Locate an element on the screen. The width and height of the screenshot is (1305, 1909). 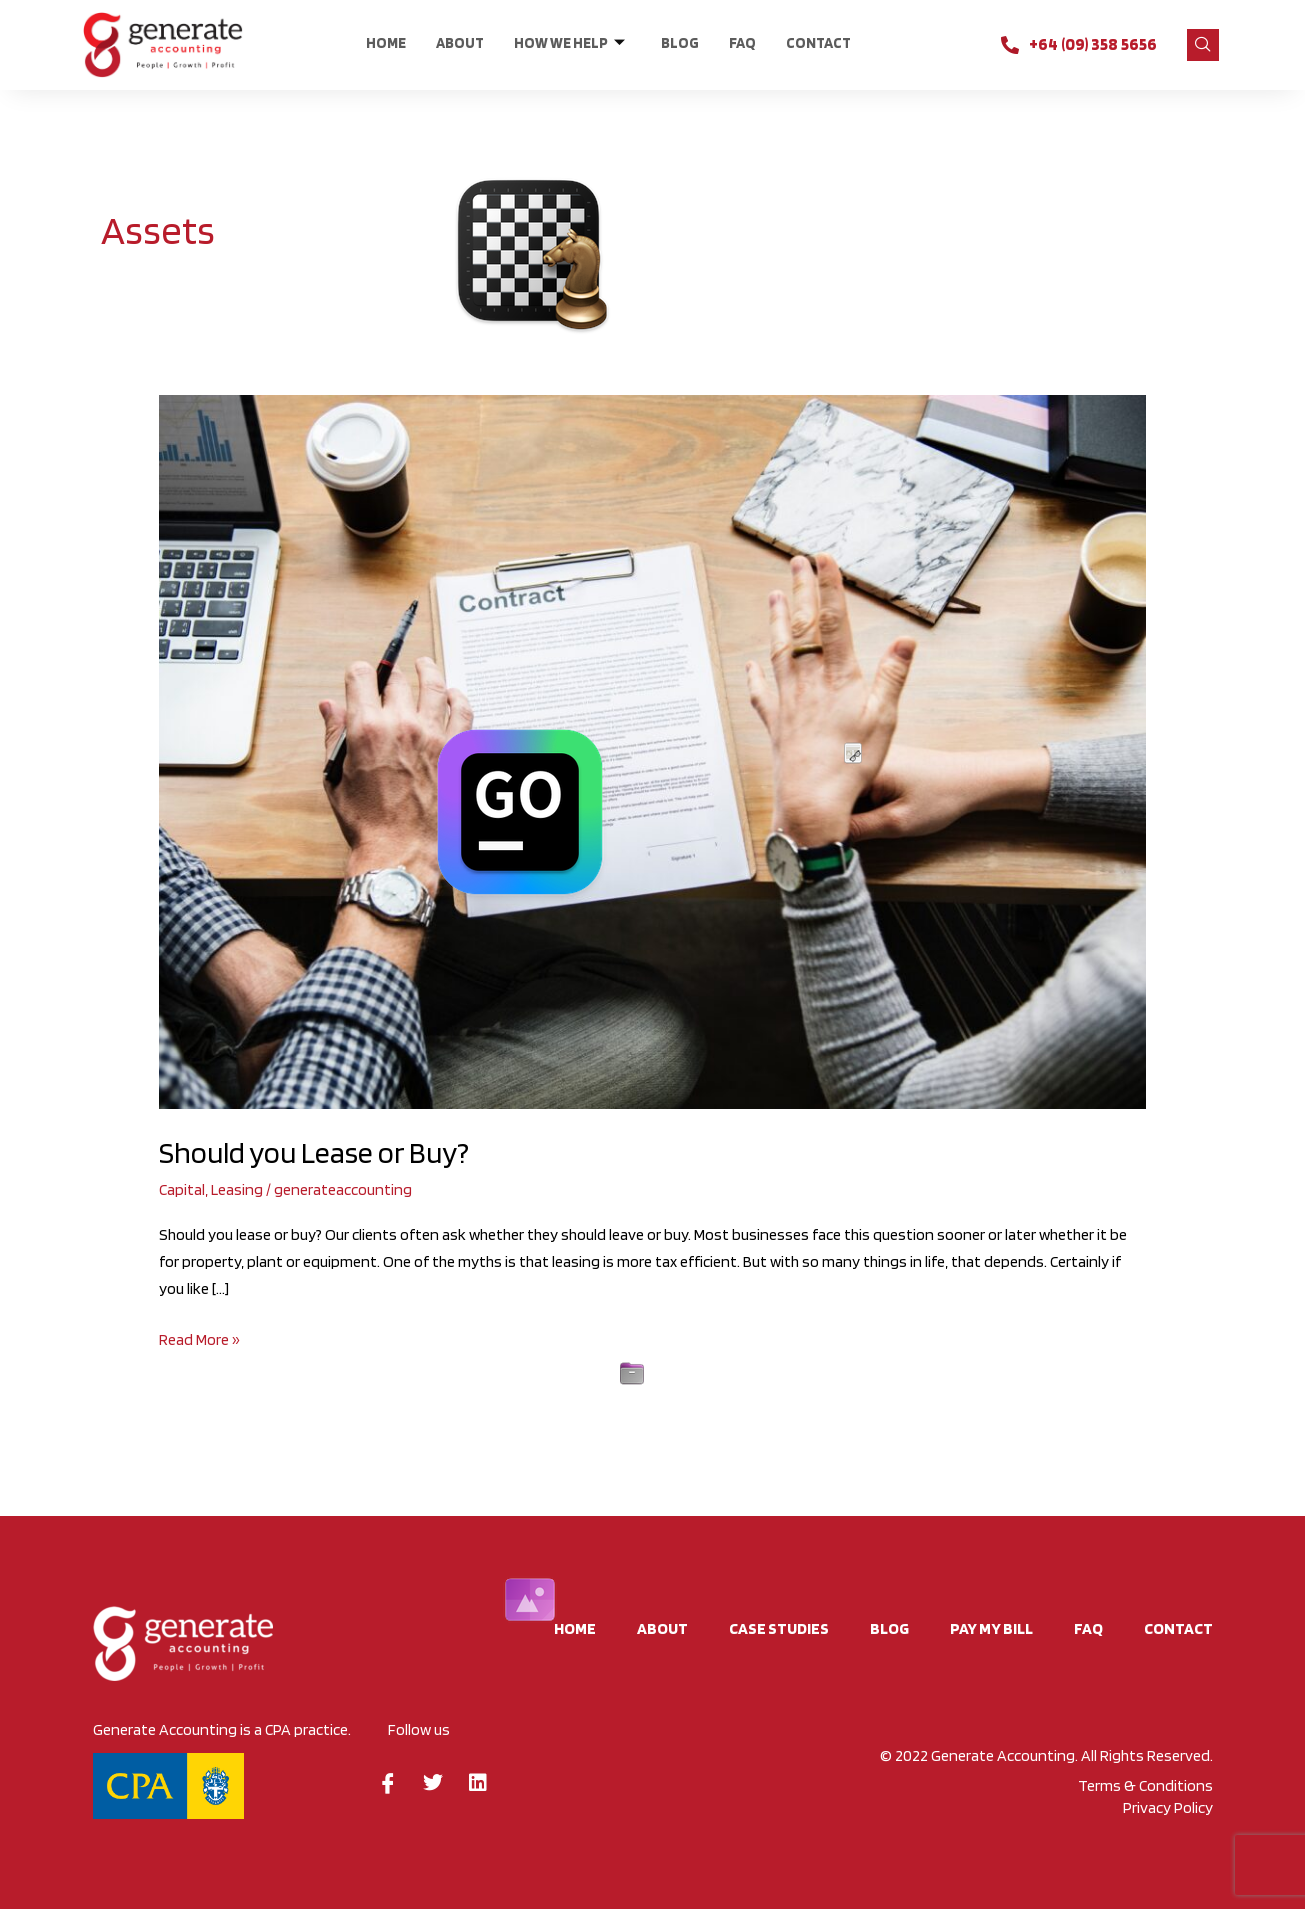
open the documents app is located at coordinates (853, 753).